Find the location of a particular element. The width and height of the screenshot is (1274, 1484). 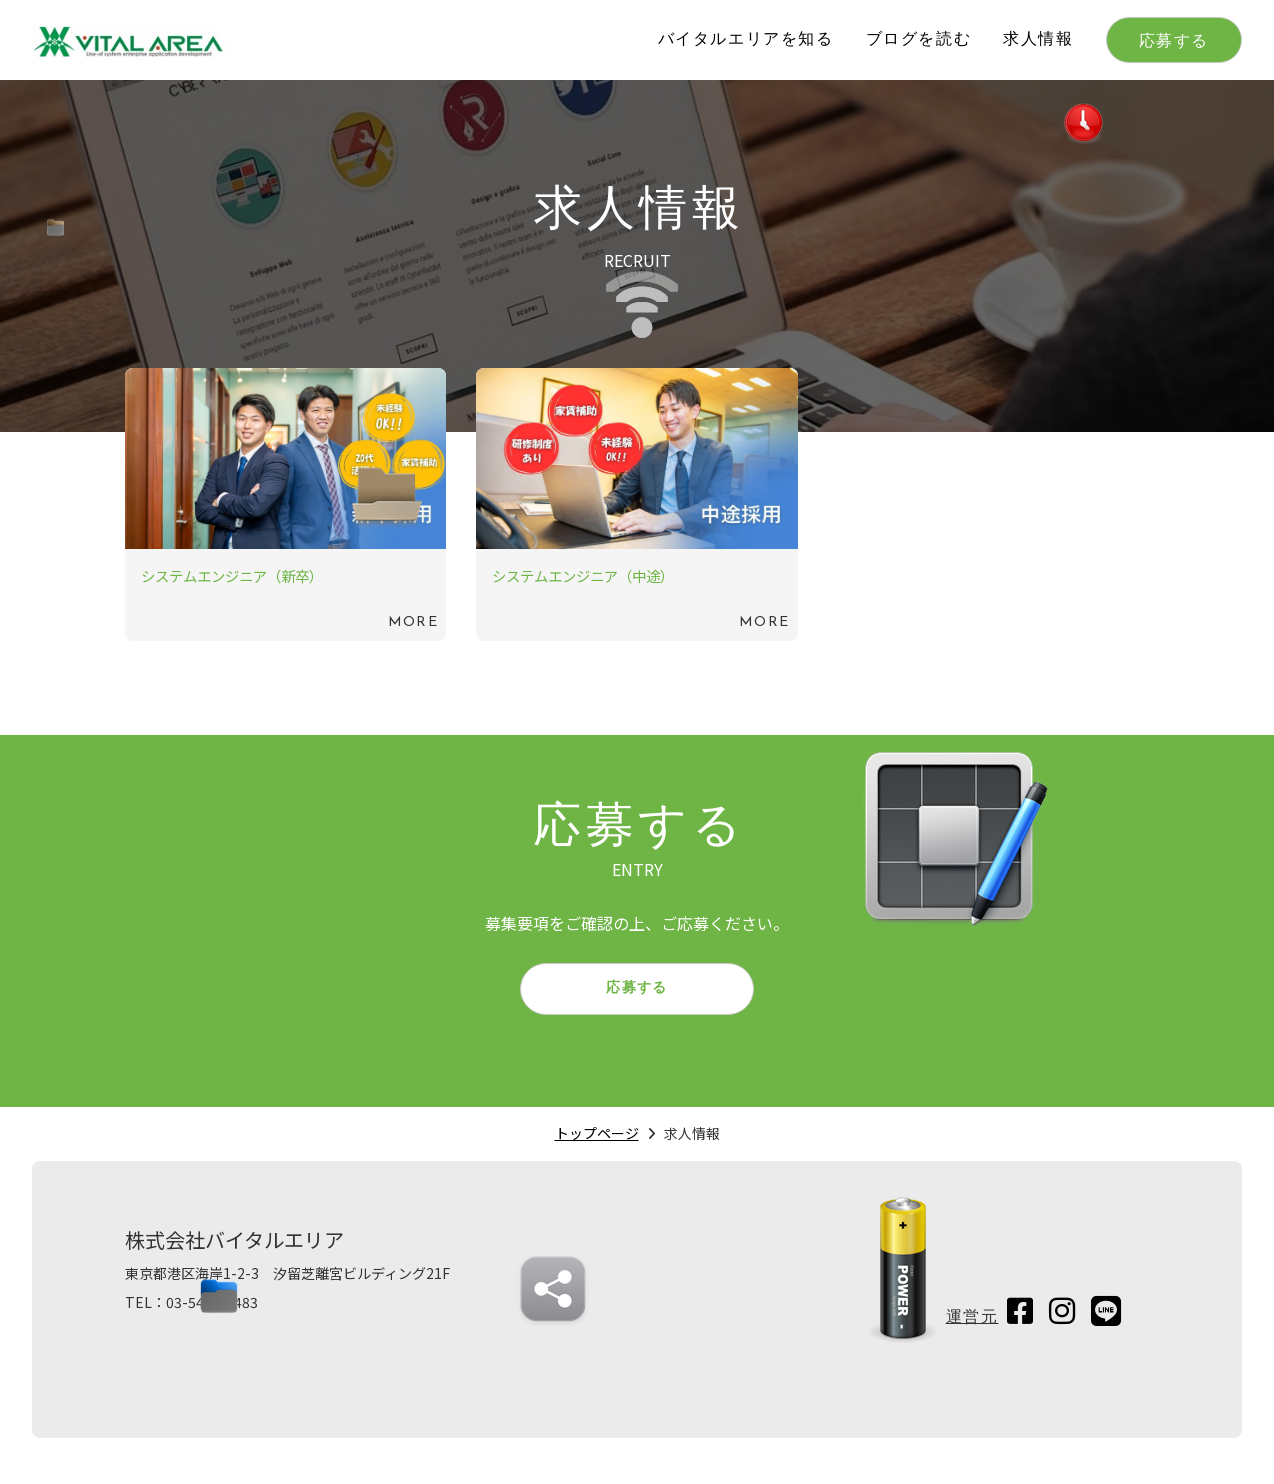

edit or customize assistive control panels is located at coordinates (956, 834).